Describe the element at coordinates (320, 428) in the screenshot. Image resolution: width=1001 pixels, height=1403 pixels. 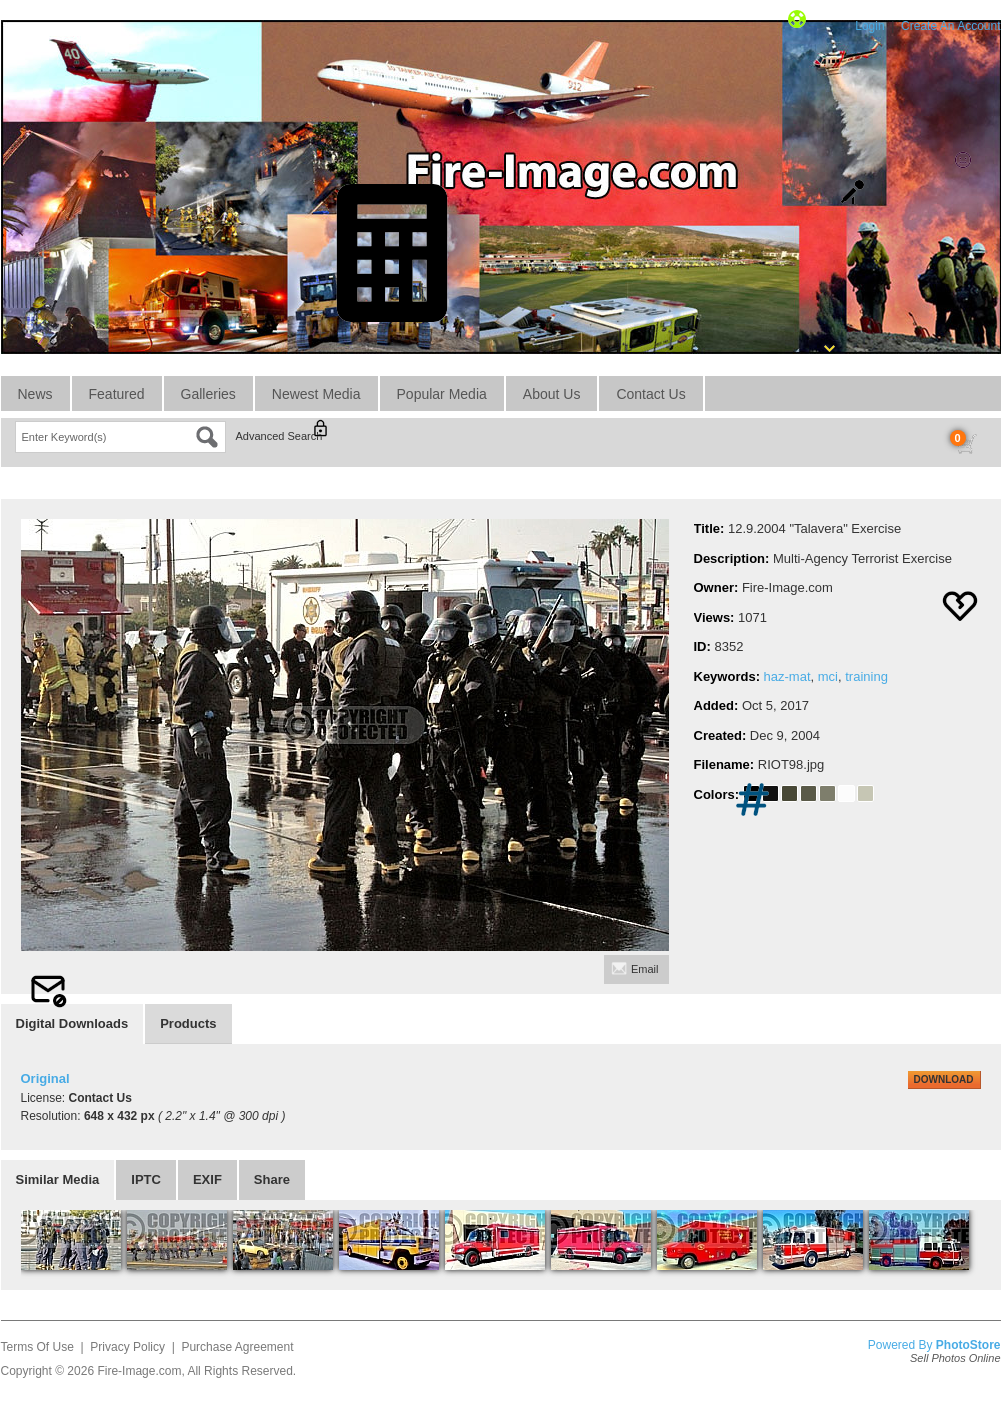
I see `lock or secure this item` at that location.